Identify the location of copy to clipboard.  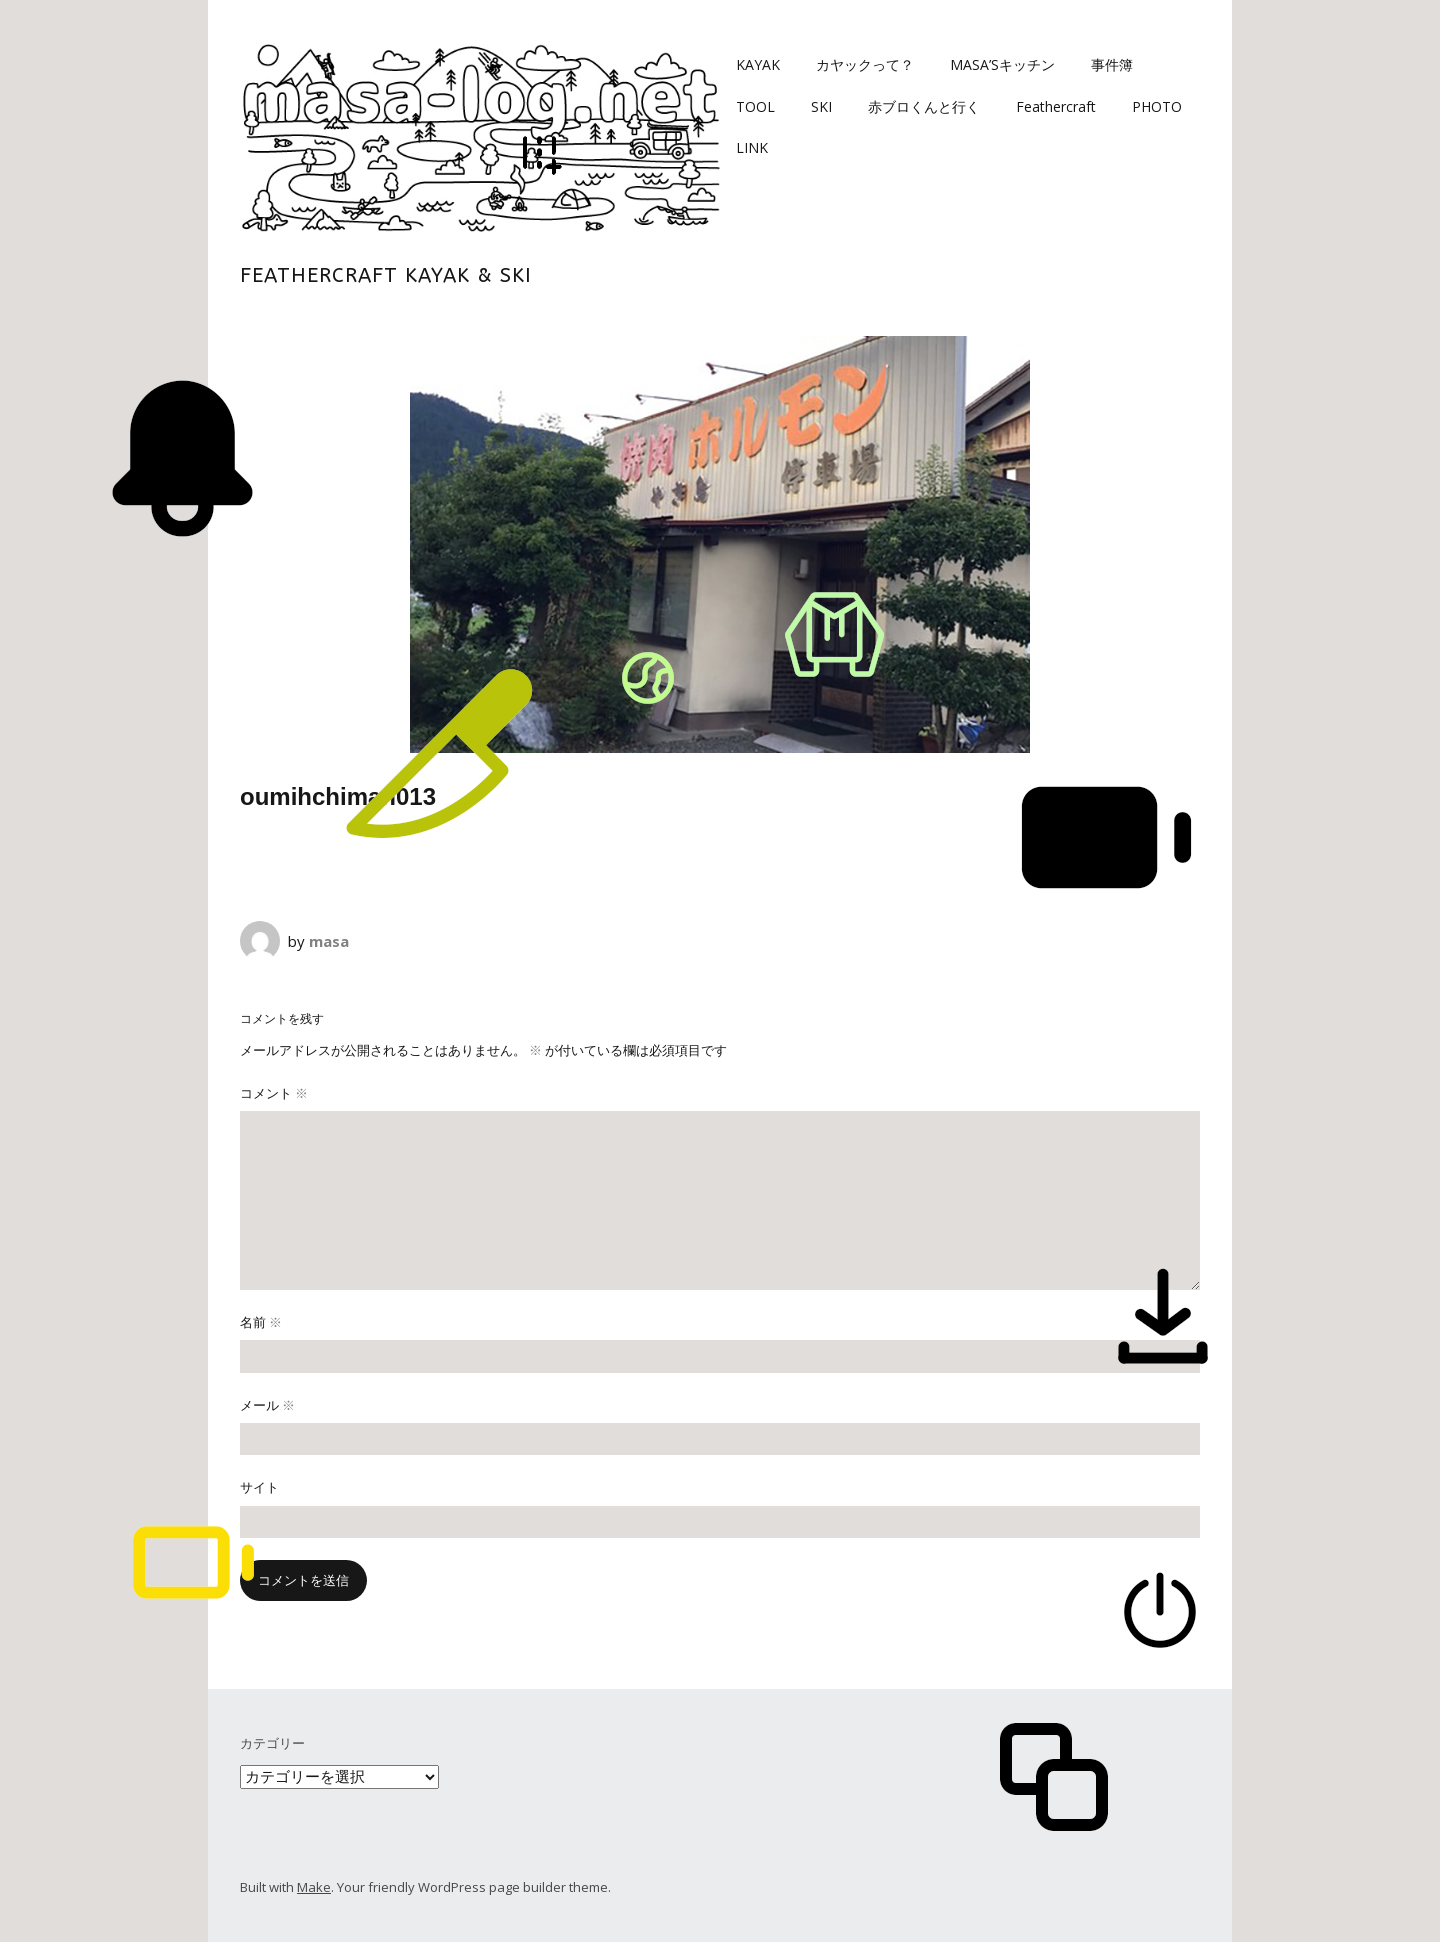
(1054, 1777).